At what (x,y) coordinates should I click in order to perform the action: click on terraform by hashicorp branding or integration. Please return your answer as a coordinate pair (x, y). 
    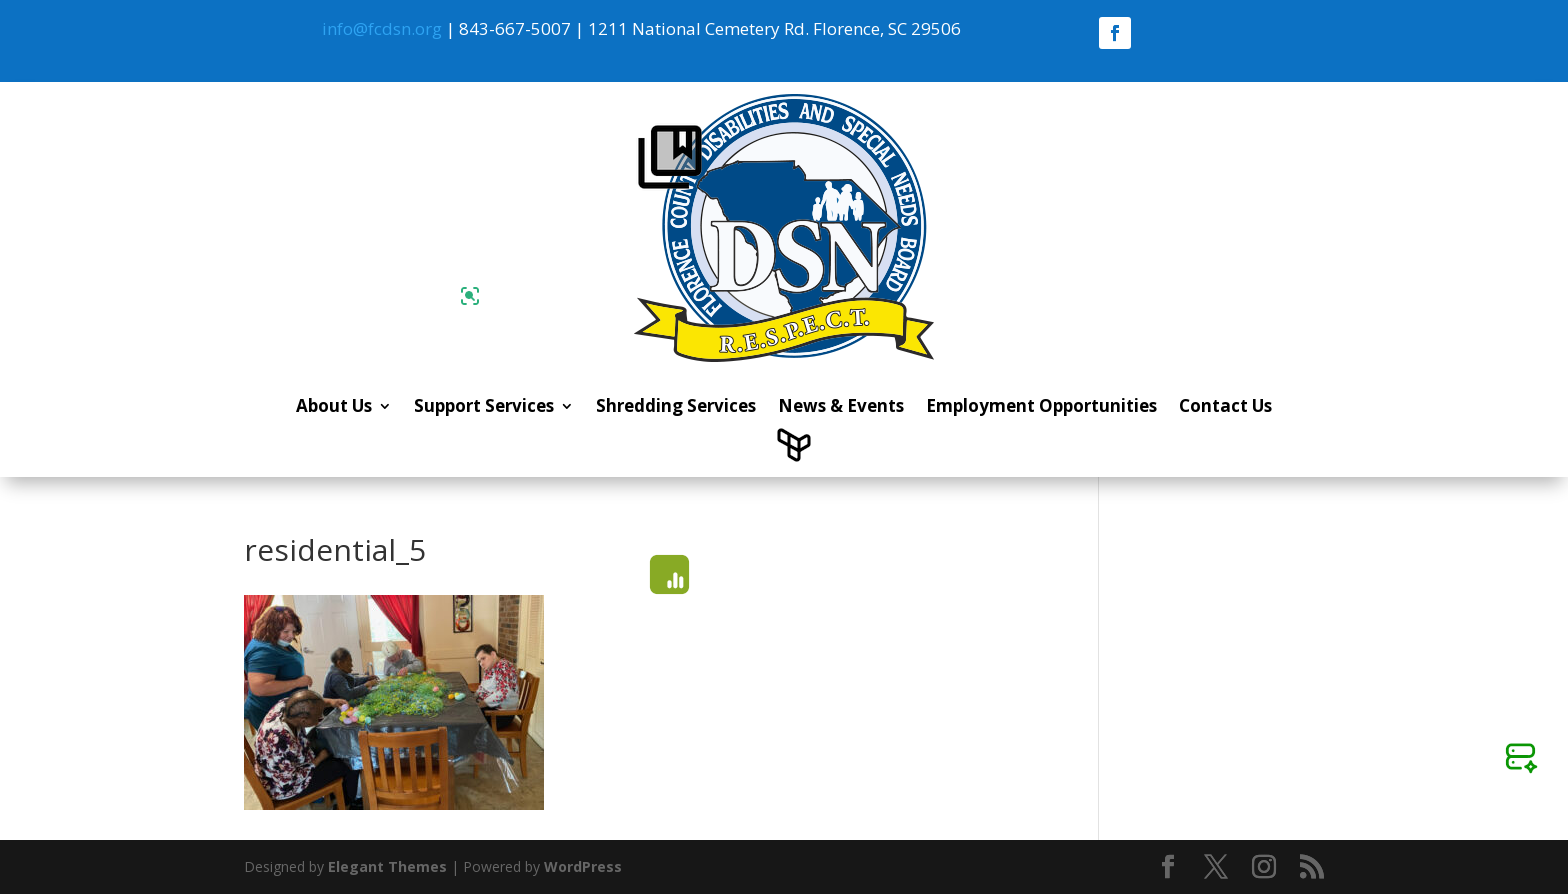
    Looking at the image, I should click on (794, 445).